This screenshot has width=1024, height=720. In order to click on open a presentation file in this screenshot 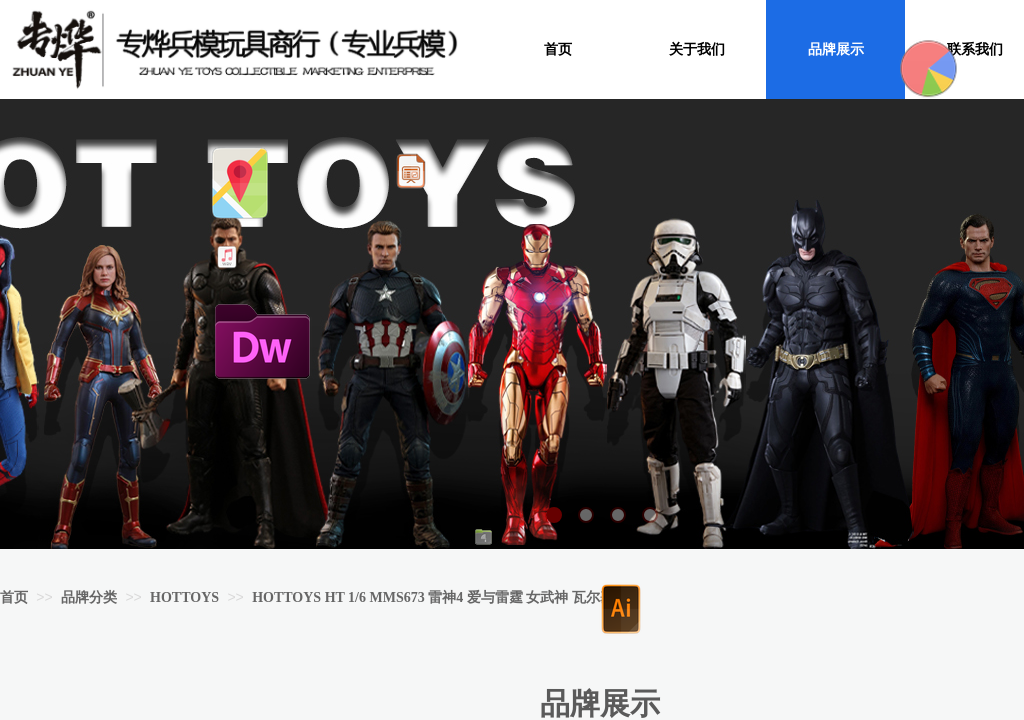, I will do `click(411, 171)`.